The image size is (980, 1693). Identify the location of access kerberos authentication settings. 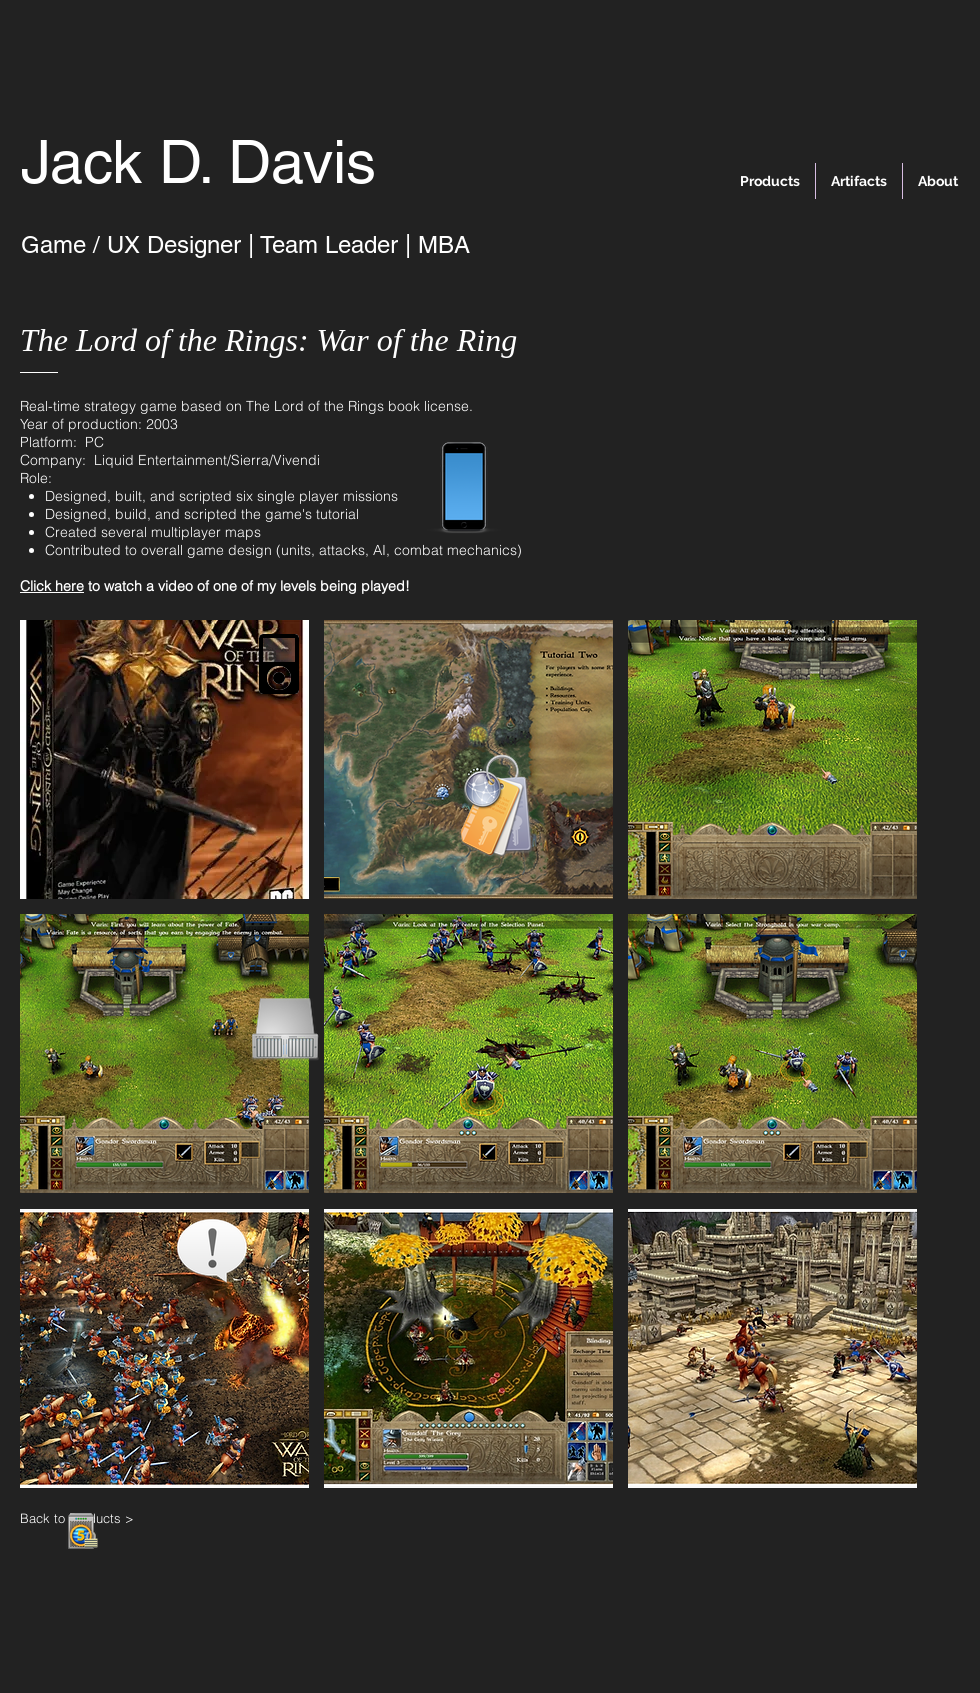
(497, 806).